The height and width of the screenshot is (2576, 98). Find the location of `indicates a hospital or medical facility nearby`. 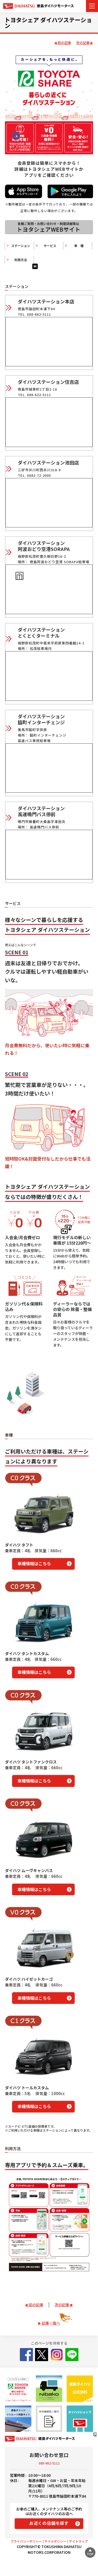

indicates a hospital or medical facility nearby is located at coordinates (35, 266).